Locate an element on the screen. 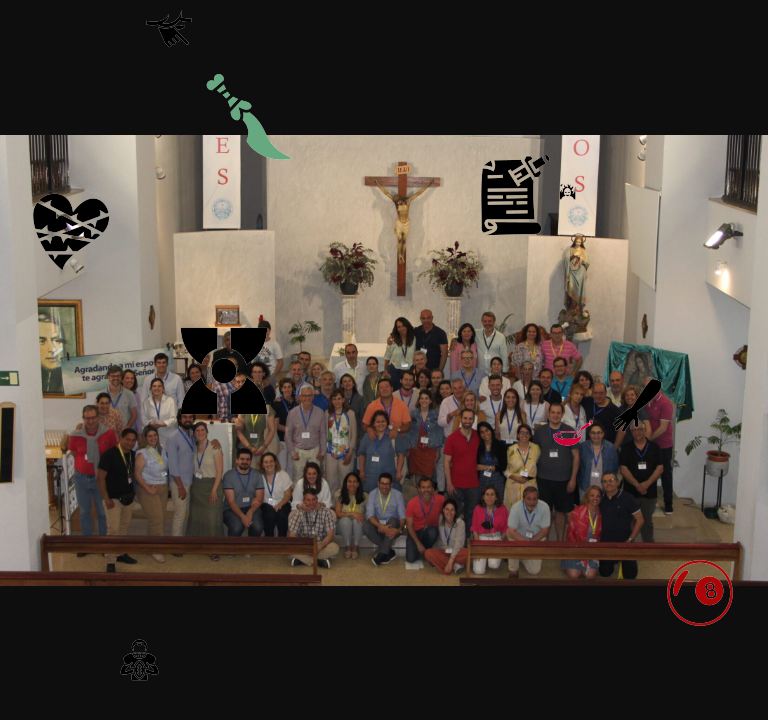 This screenshot has height=720, width=768. access cooking or stir-fry recipes is located at coordinates (573, 432).